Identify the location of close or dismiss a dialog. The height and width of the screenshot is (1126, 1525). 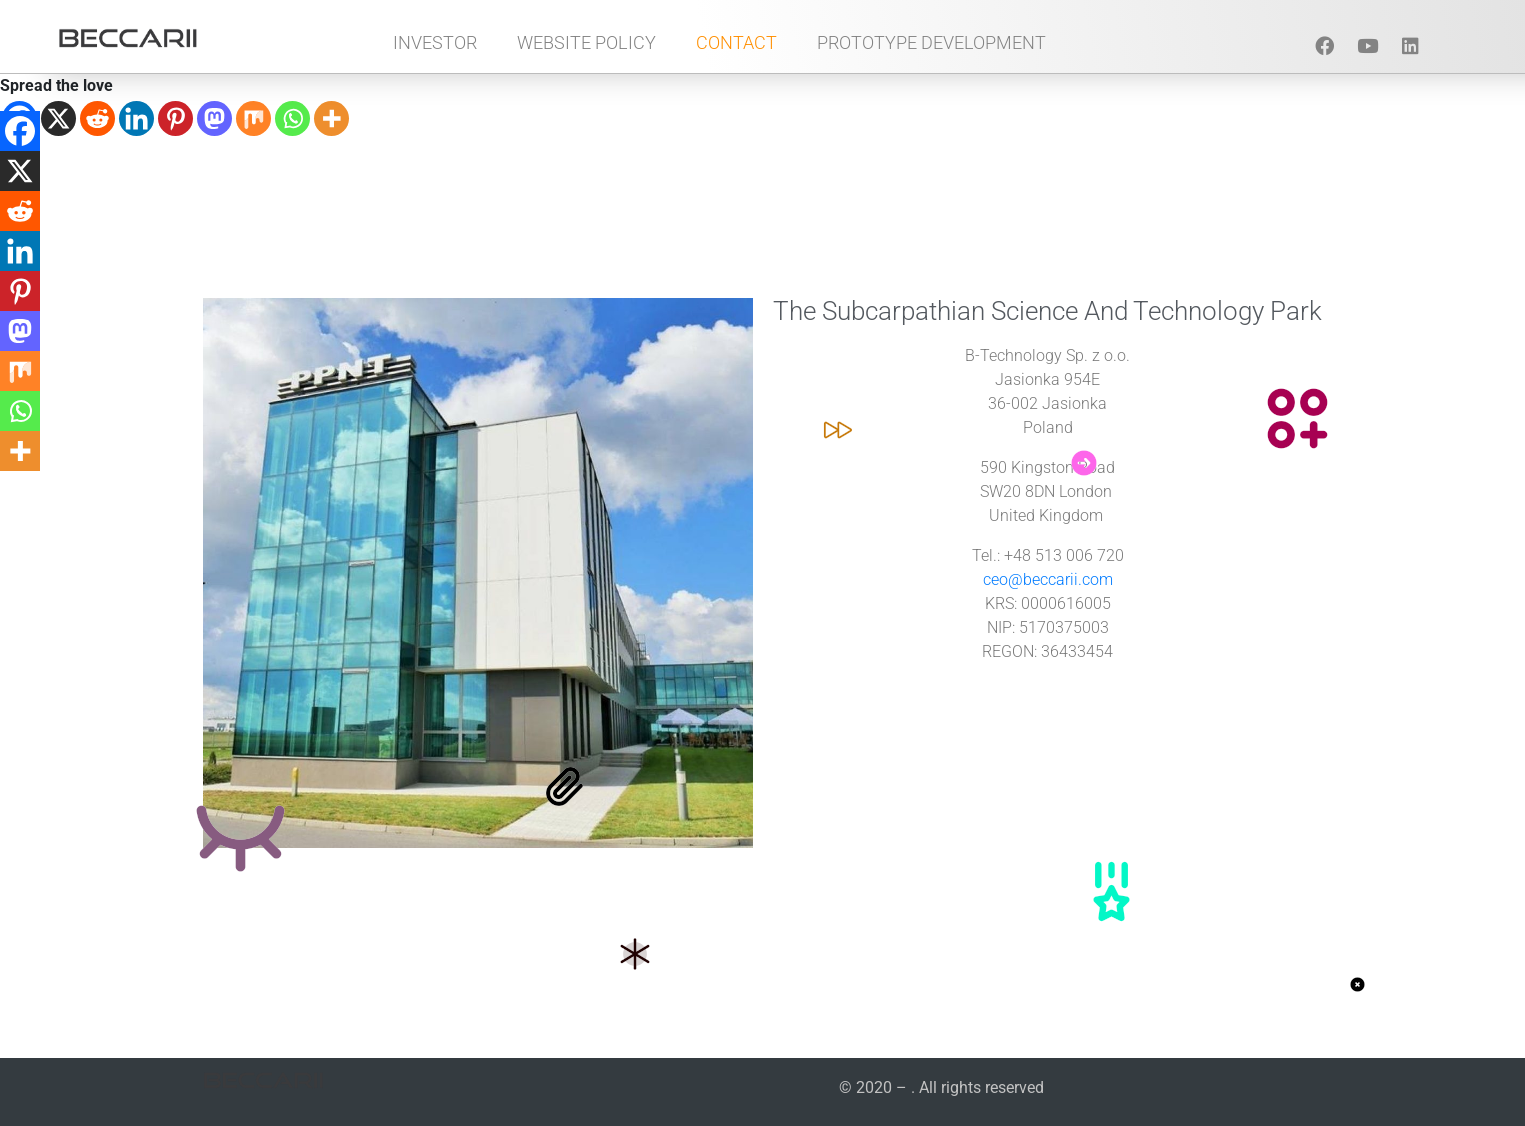
(1357, 984).